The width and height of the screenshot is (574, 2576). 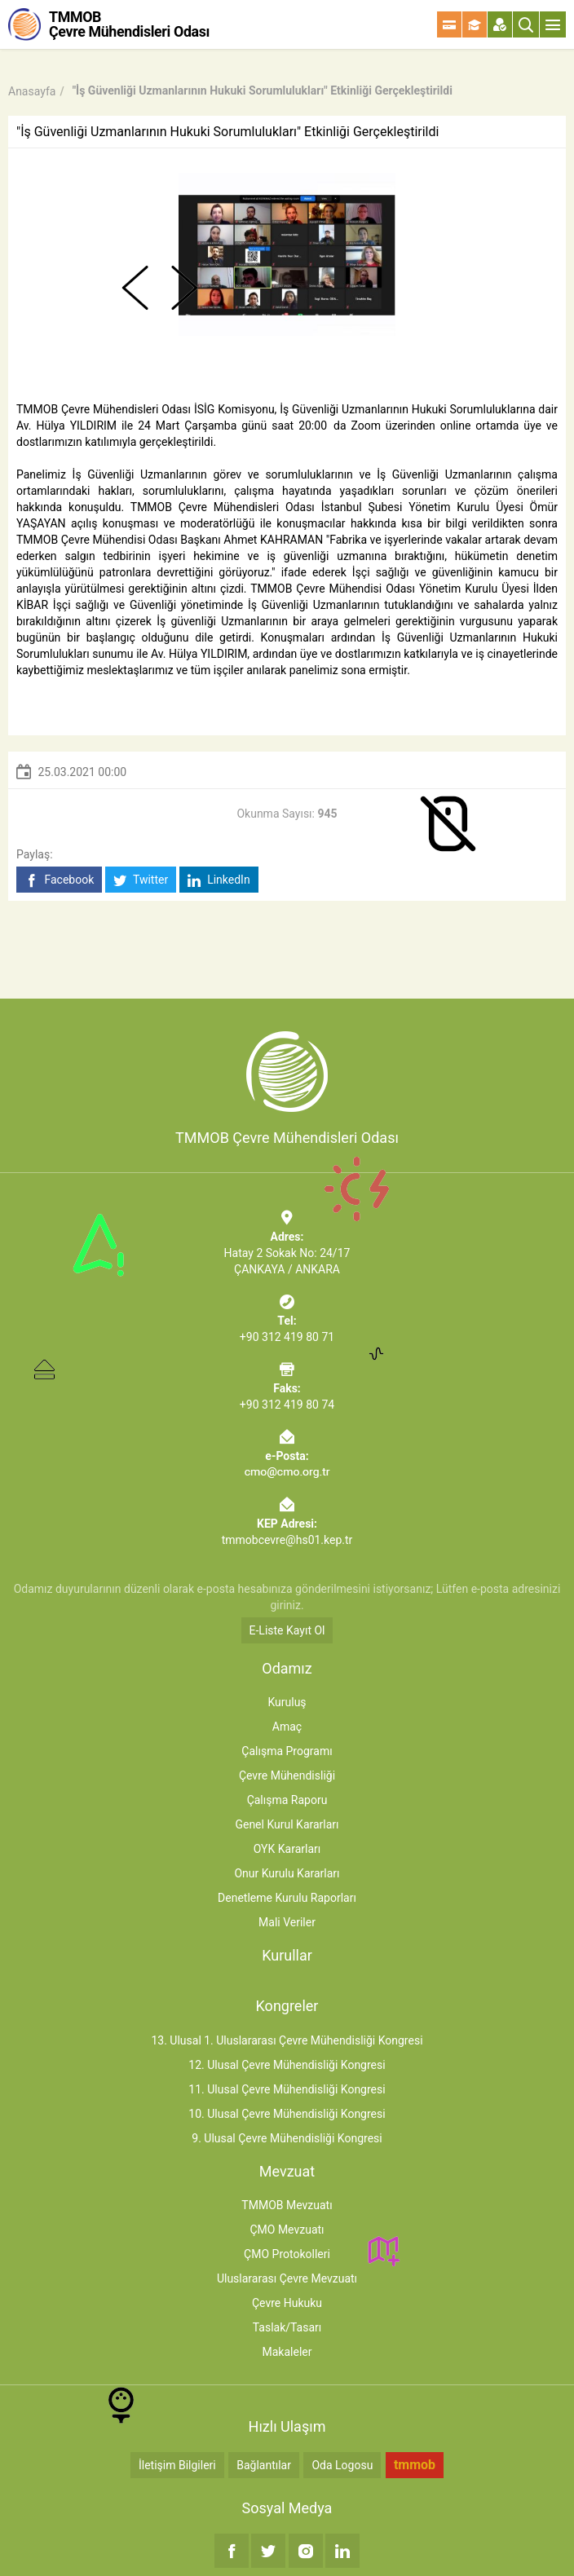 What do you see at coordinates (160, 288) in the screenshot?
I see `view or edit source code` at bounding box center [160, 288].